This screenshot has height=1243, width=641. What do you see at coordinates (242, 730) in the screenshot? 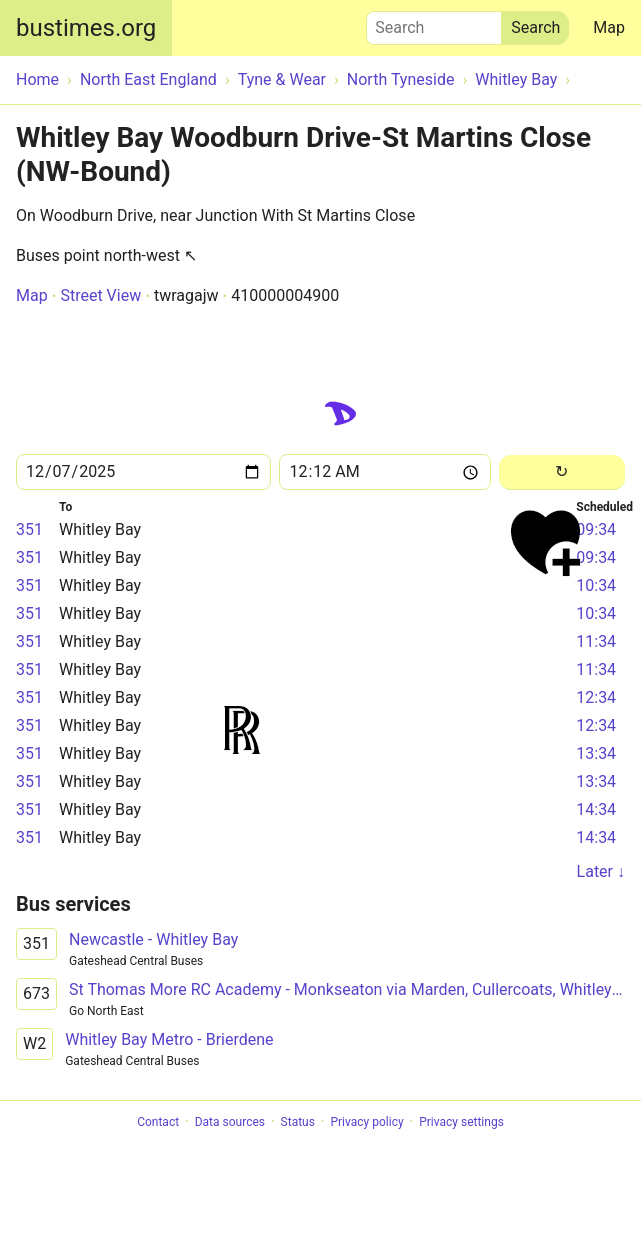
I see `rolls-royce brand logo` at bounding box center [242, 730].